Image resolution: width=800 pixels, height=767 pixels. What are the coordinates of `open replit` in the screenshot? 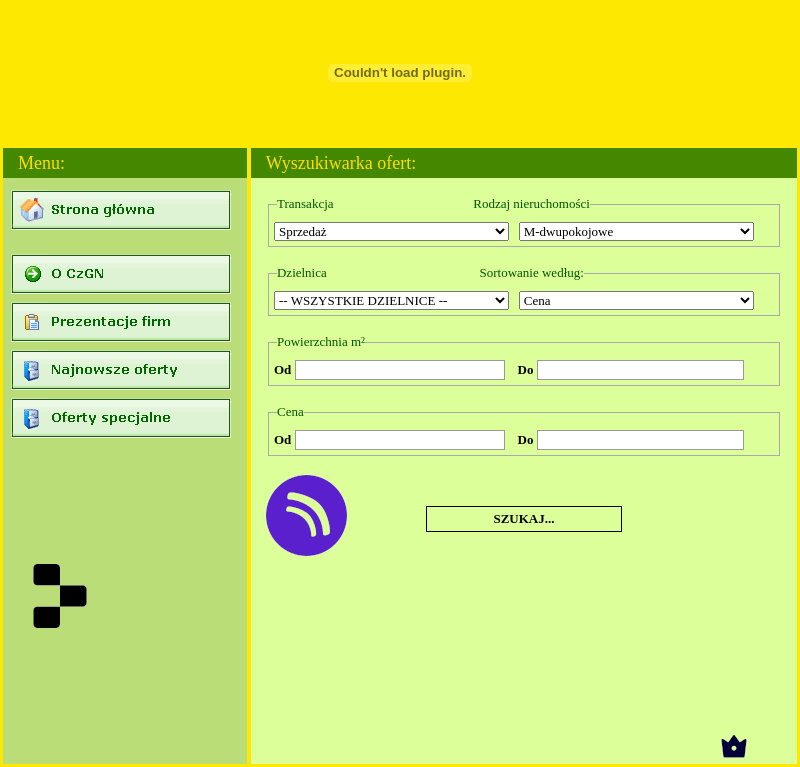 It's located at (60, 596).